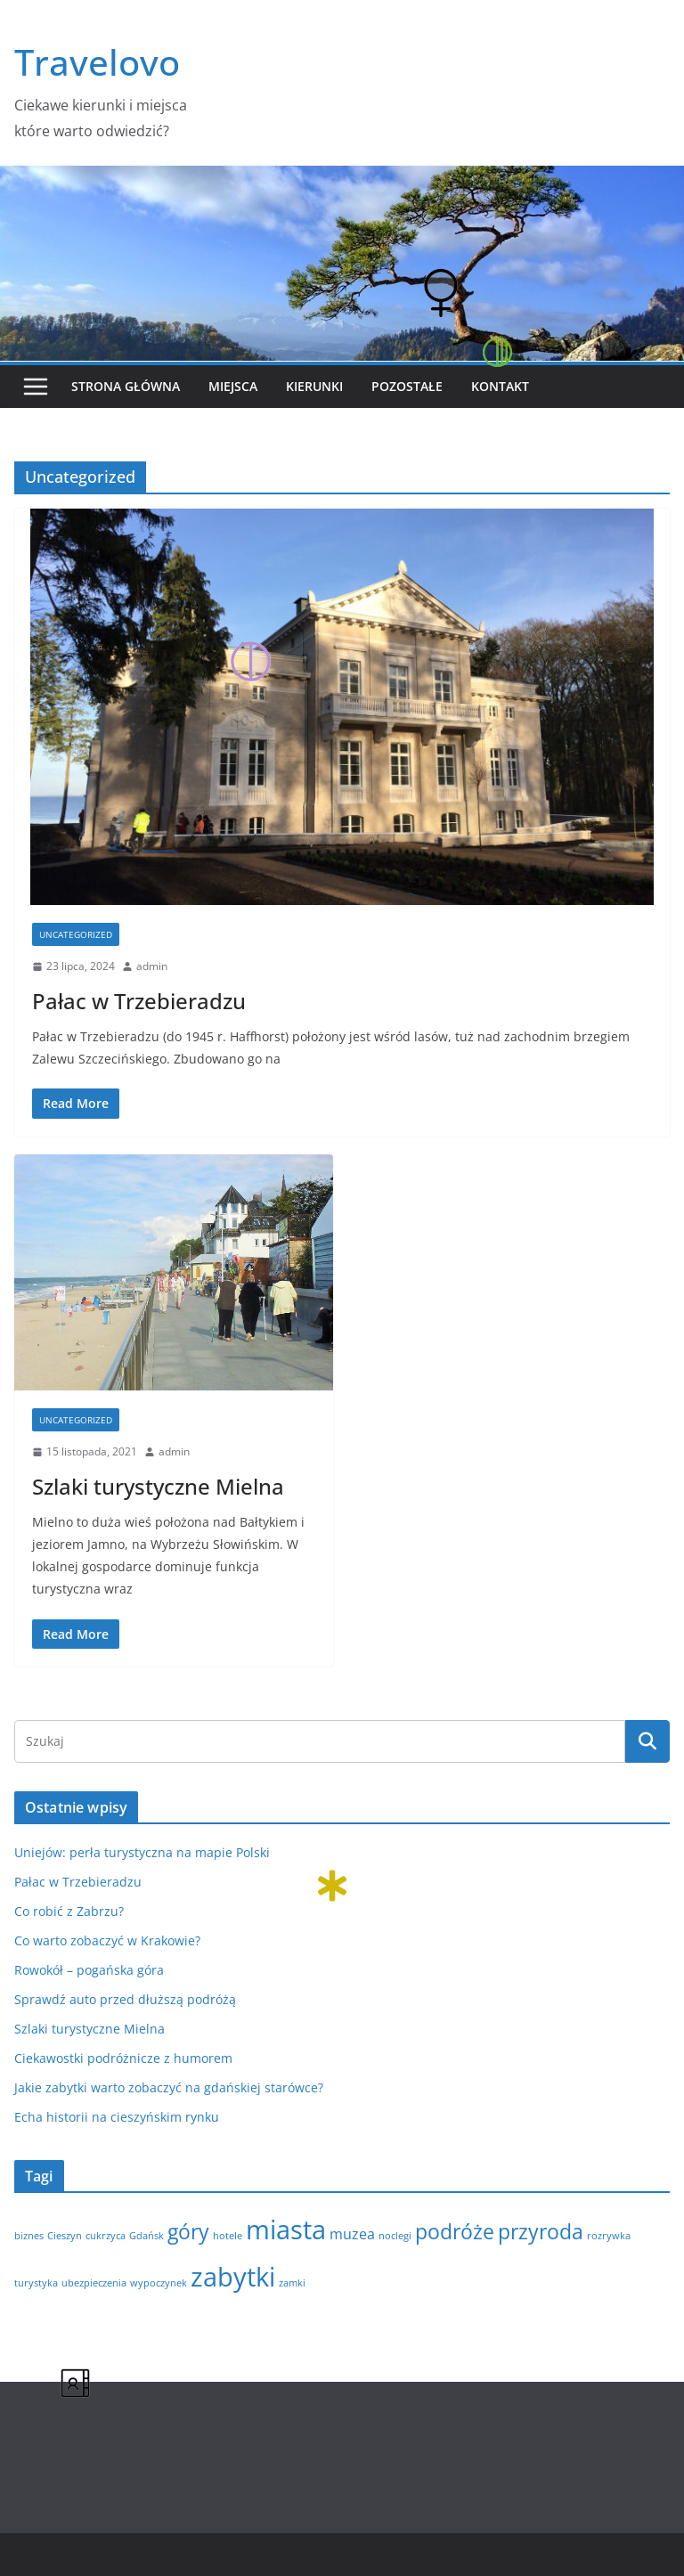 The height and width of the screenshot is (2576, 684). Describe the element at coordinates (441, 292) in the screenshot. I see `indicates female gender option` at that location.